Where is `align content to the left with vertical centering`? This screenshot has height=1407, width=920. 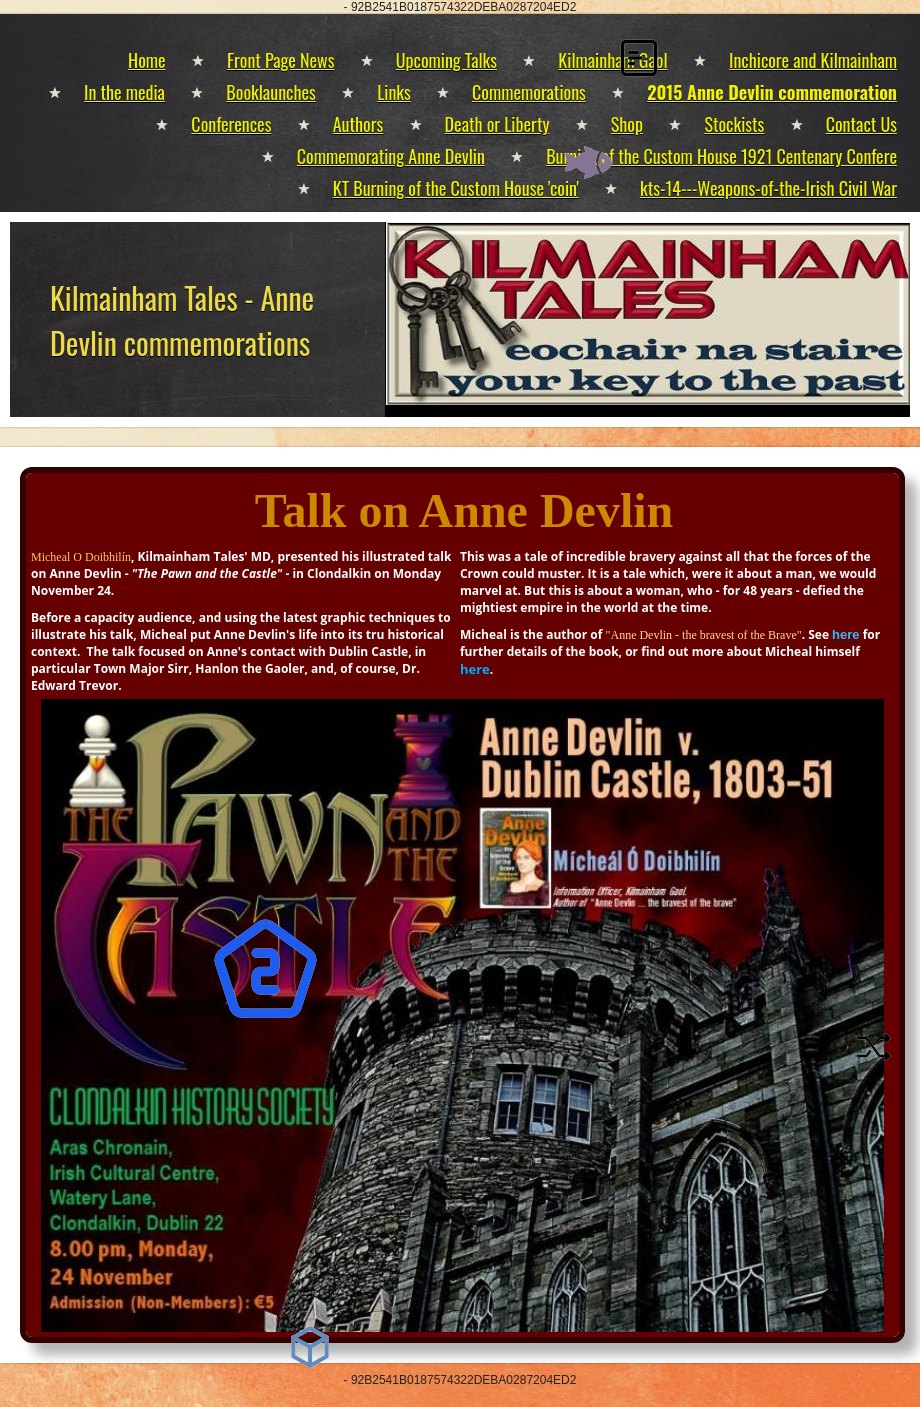 align content to the left with vertical centering is located at coordinates (639, 58).